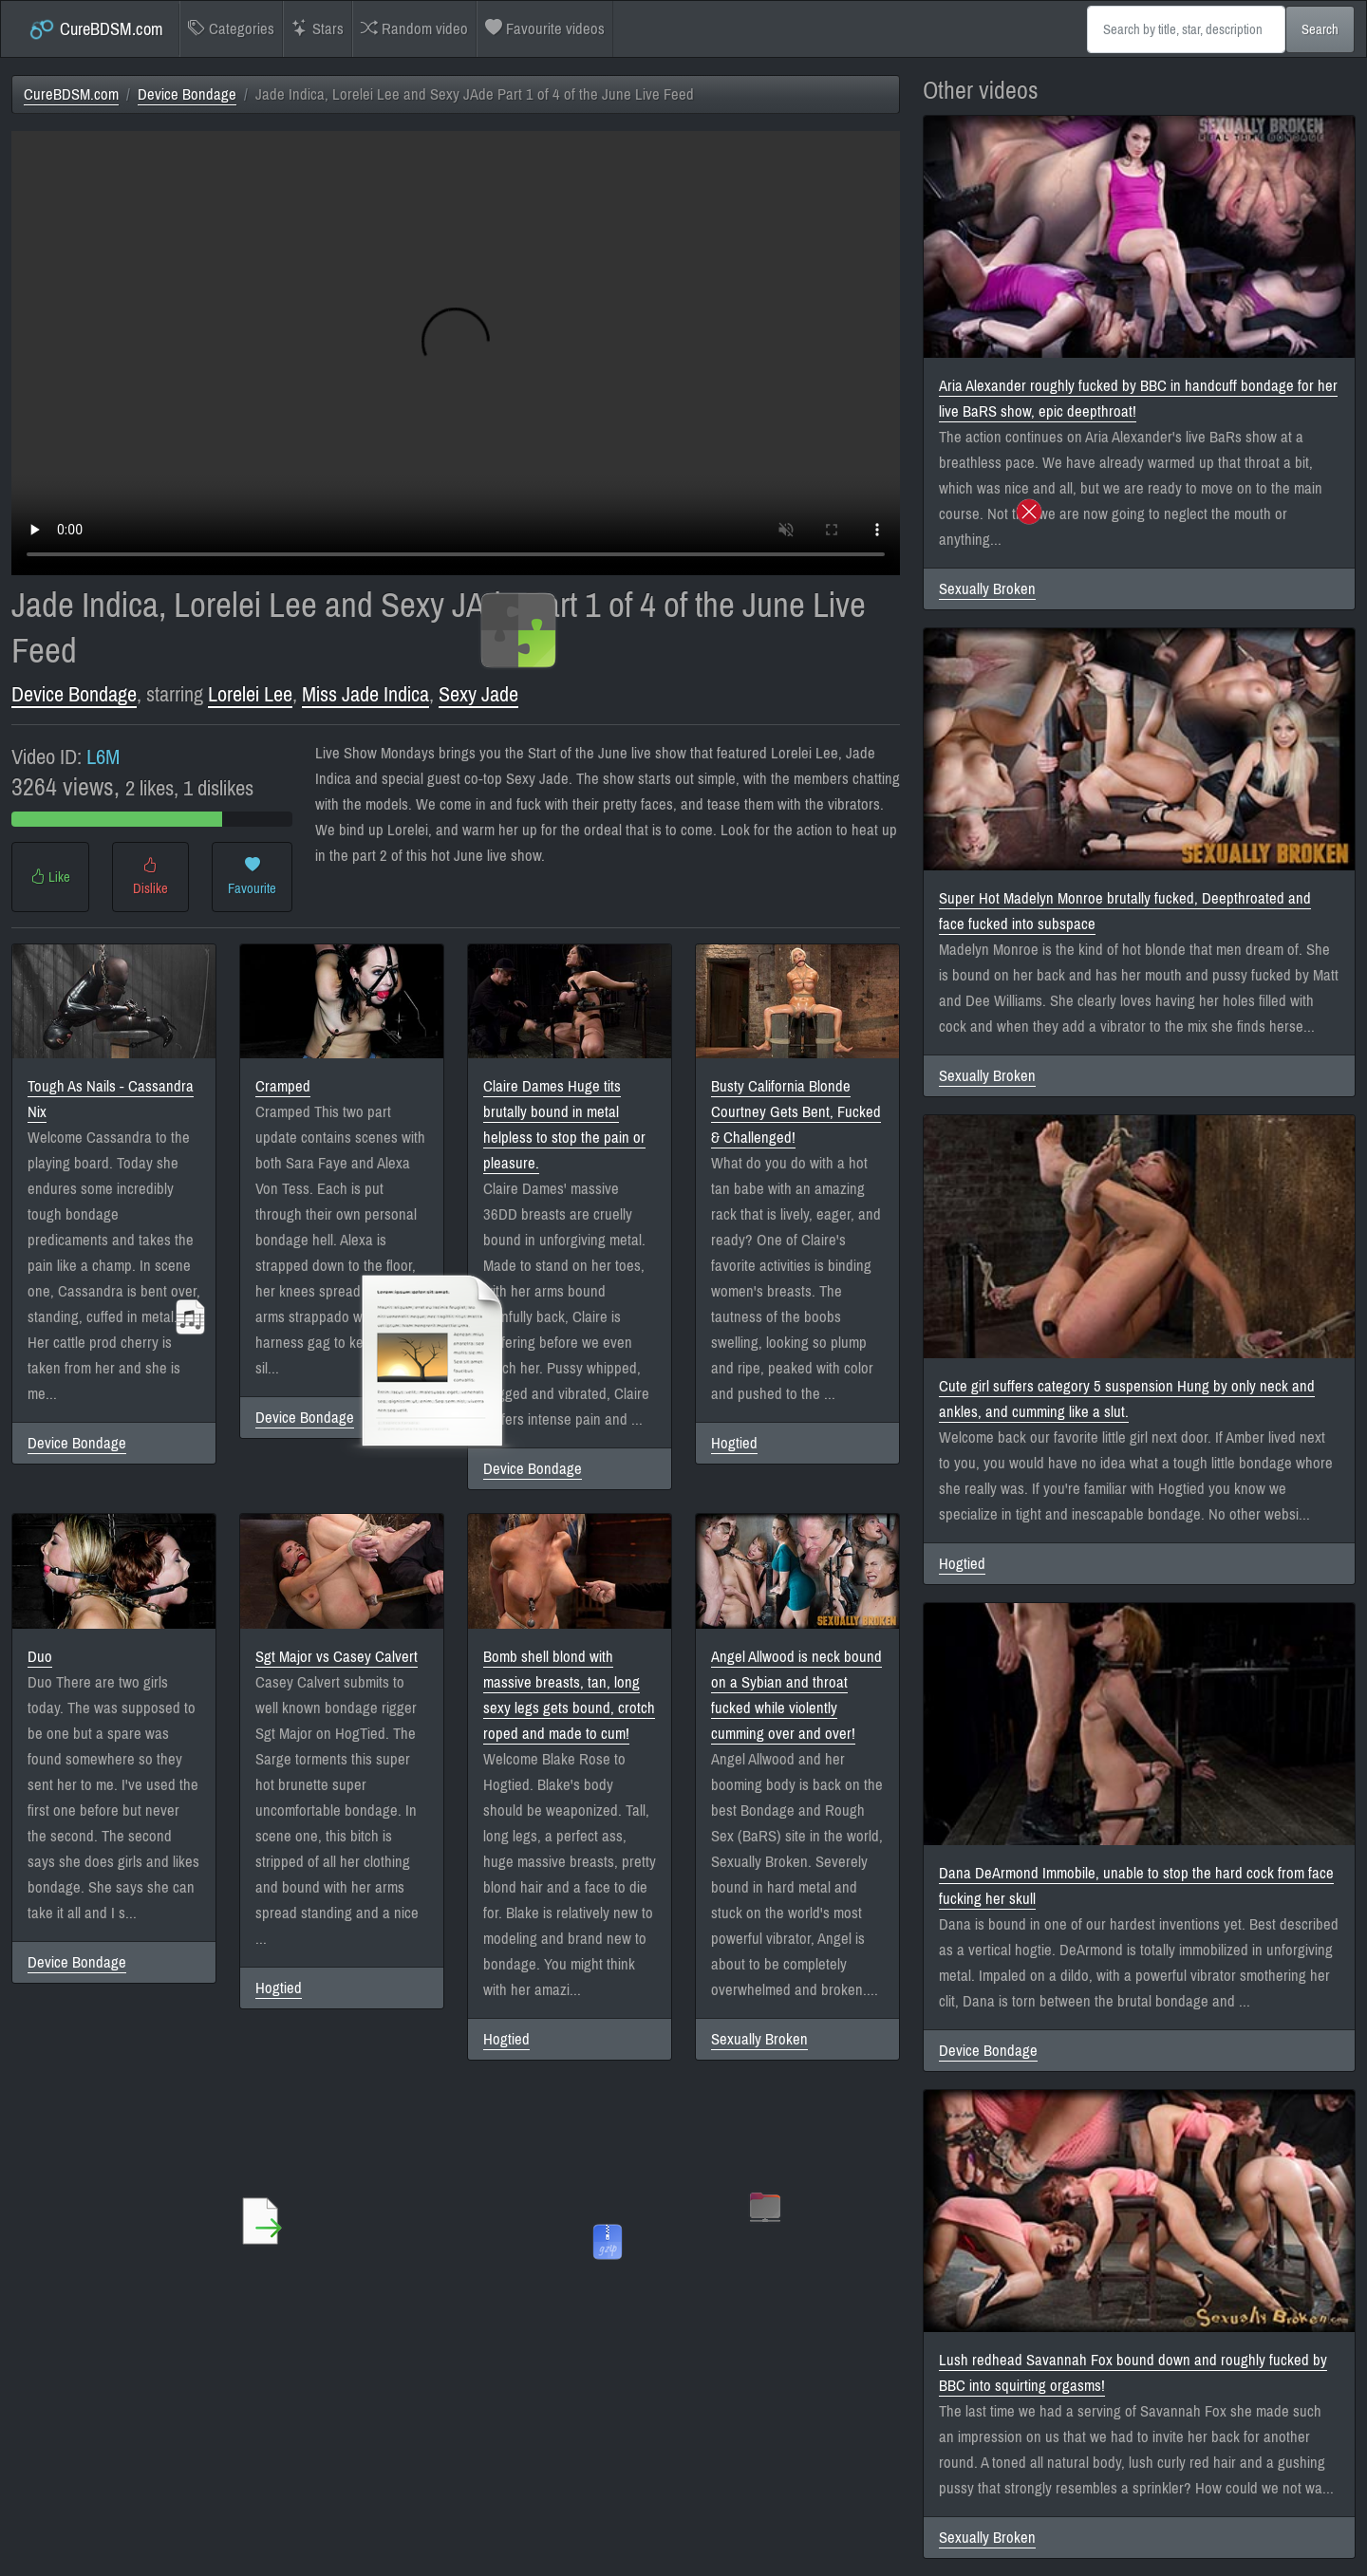 The width and height of the screenshot is (1367, 2576). Describe the element at coordinates (765, 2207) in the screenshot. I see `access files stored on a remote server or network` at that location.